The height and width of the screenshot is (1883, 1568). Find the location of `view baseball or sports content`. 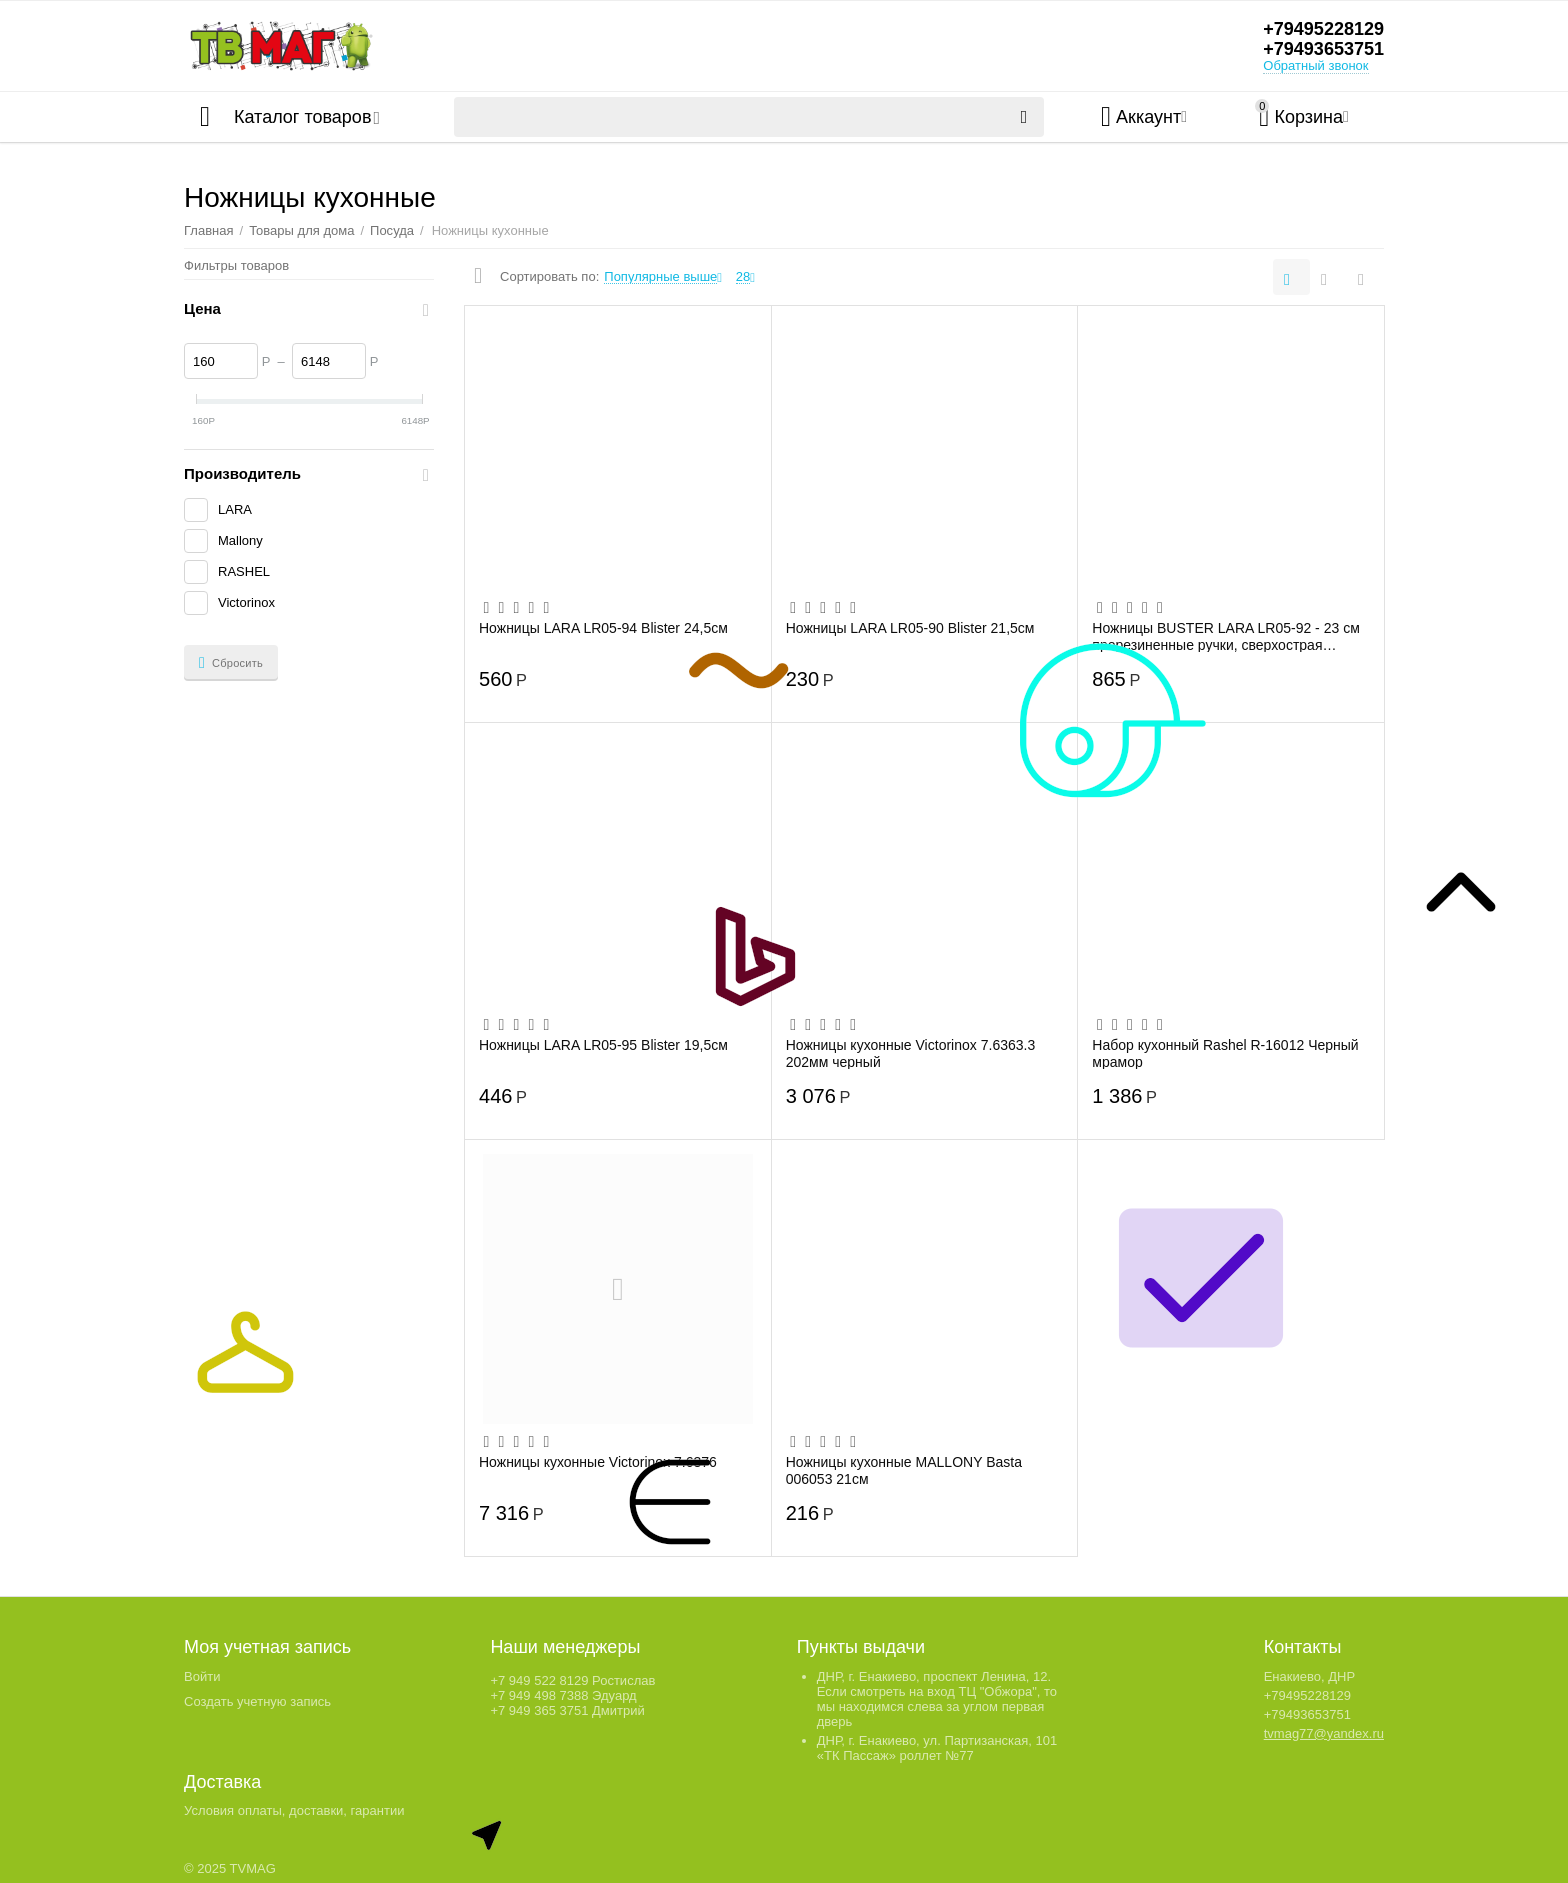

view baseball or sports content is located at coordinates (1106, 723).